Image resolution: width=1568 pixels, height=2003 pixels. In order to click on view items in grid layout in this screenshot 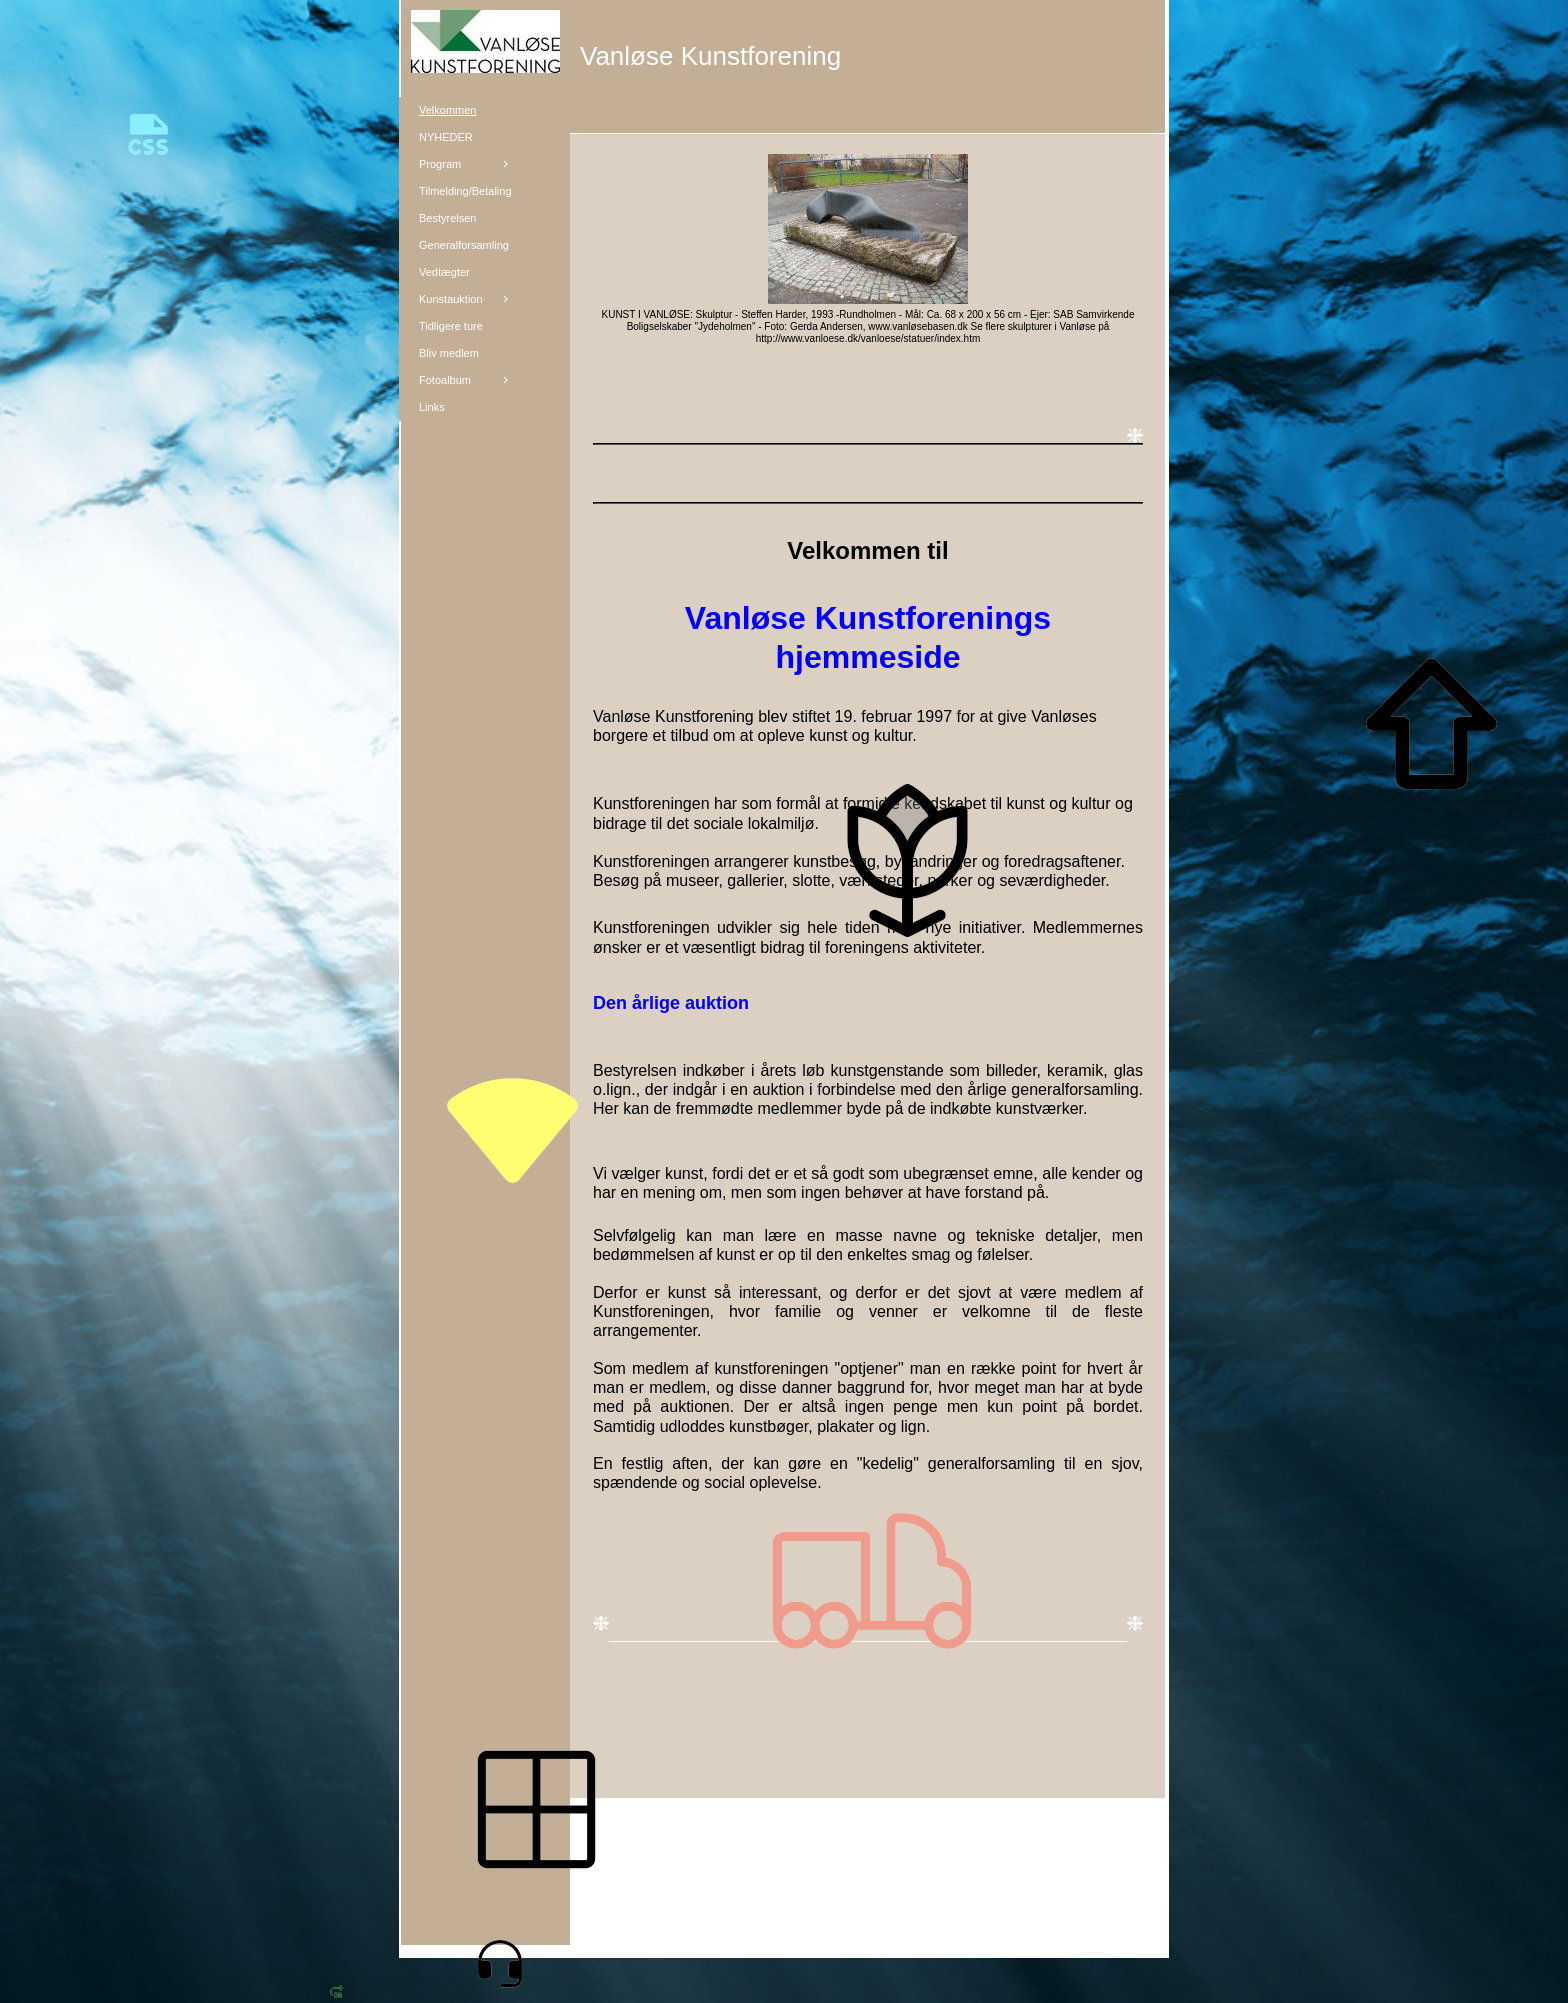, I will do `click(536, 1809)`.